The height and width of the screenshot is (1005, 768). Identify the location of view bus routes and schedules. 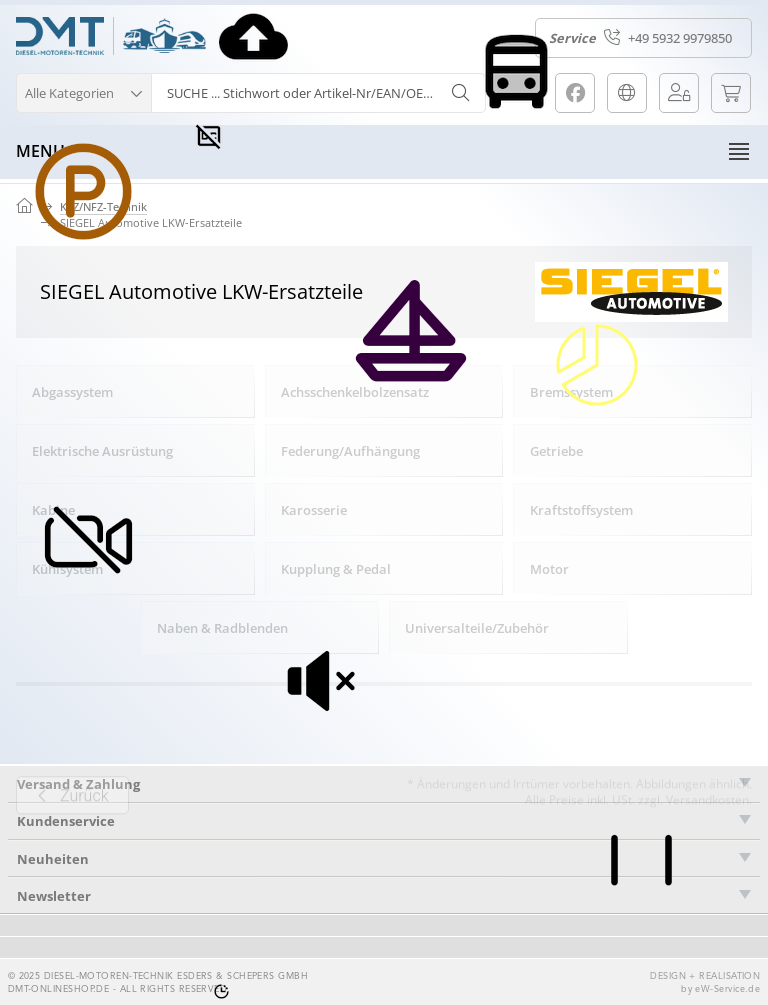
(516, 73).